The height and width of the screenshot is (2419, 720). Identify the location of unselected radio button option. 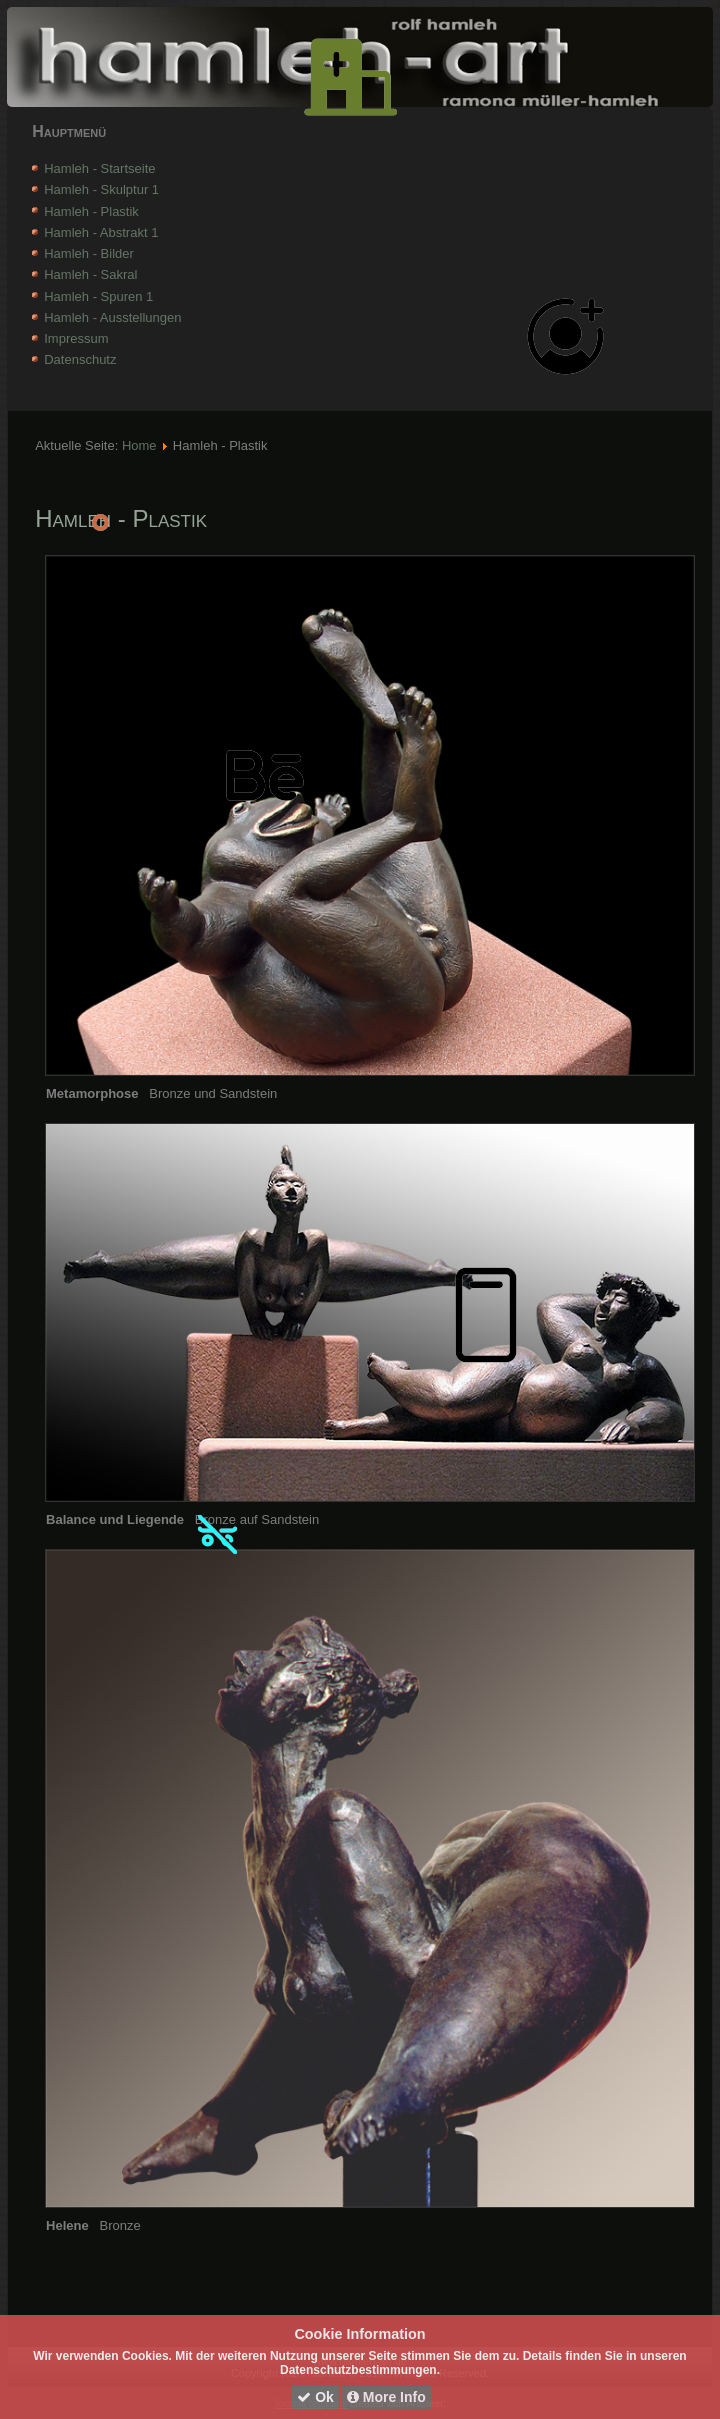
(100, 522).